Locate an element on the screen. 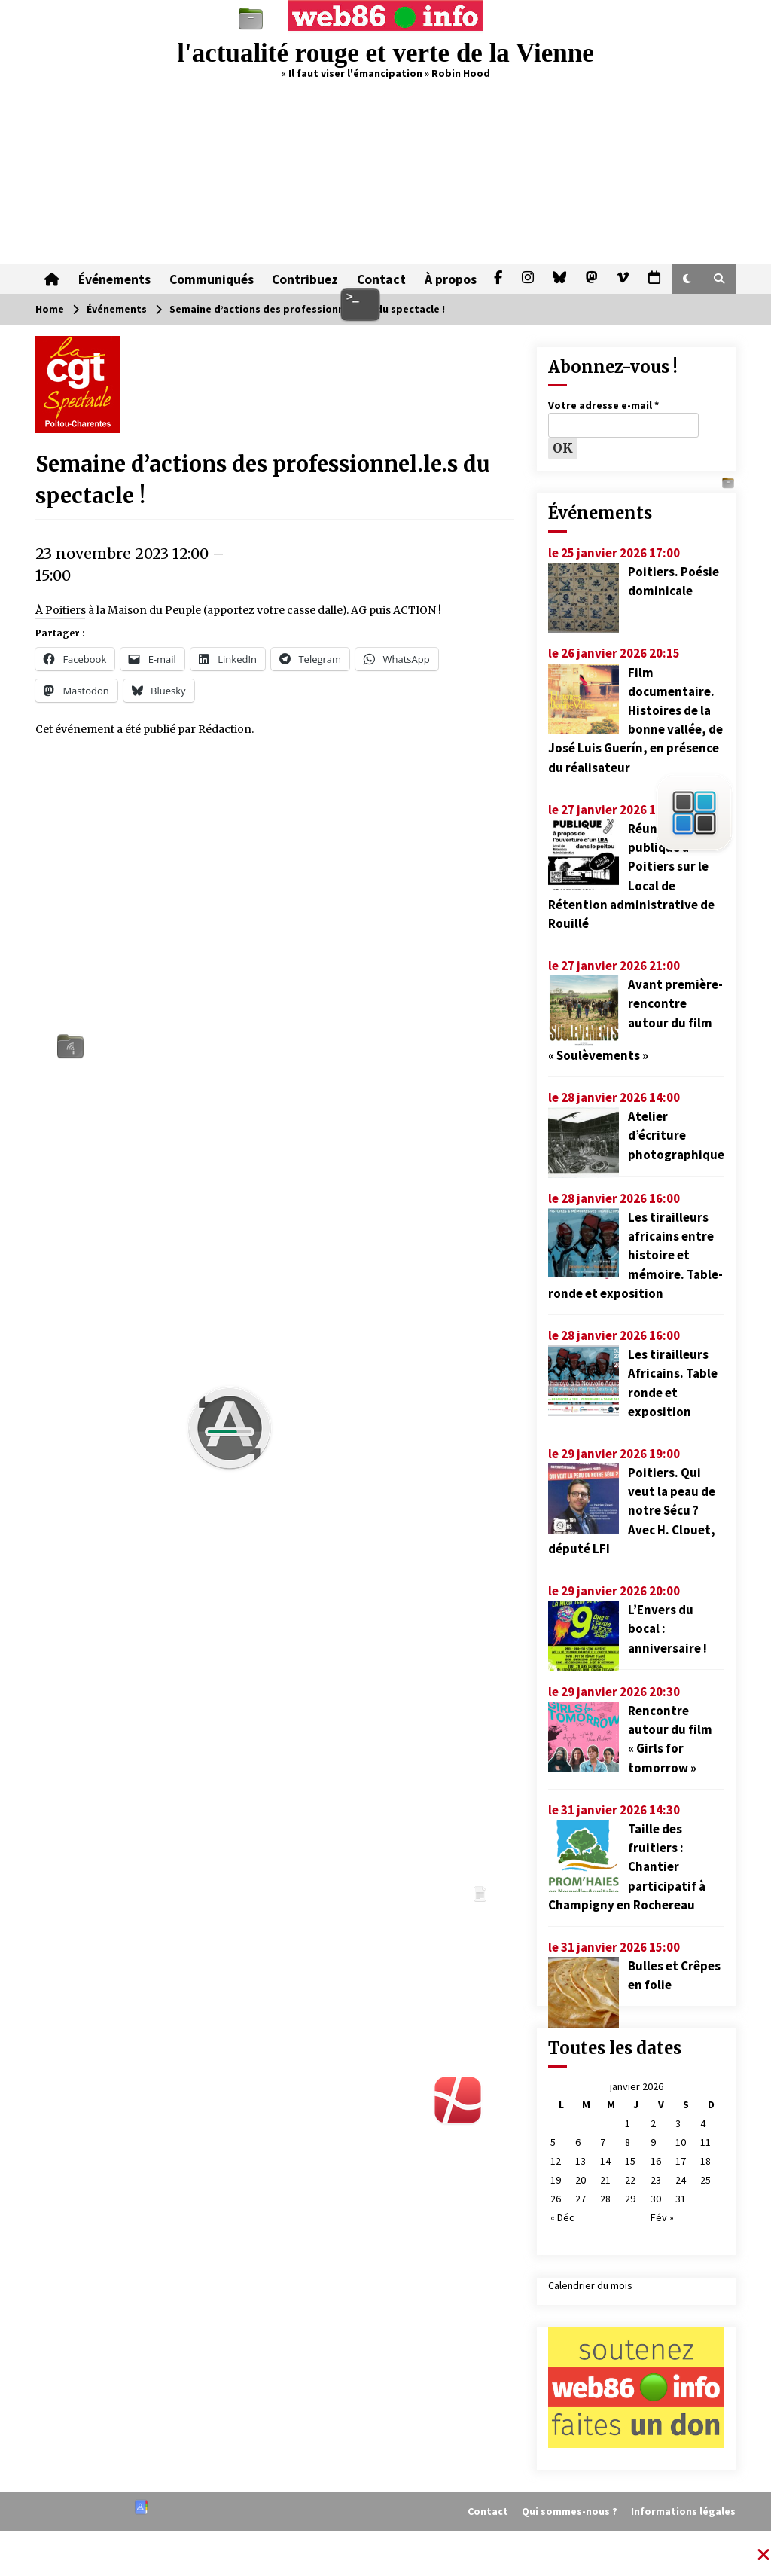 This screenshot has height=2576, width=771. open wineglass app for managing wine/windows applications is located at coordinates (458, 2100).